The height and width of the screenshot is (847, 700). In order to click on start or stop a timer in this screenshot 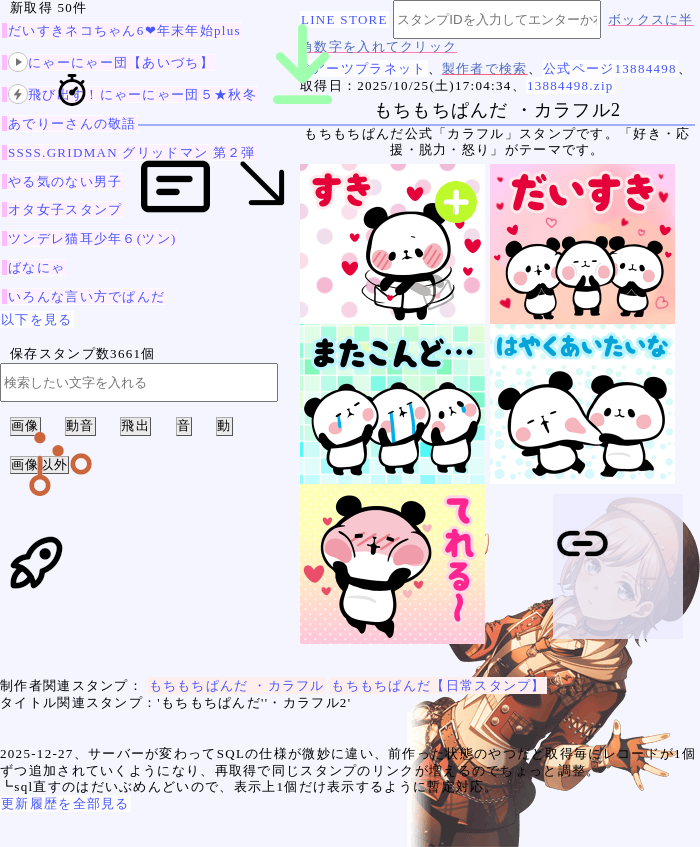, I will do `click(72, 90)`.